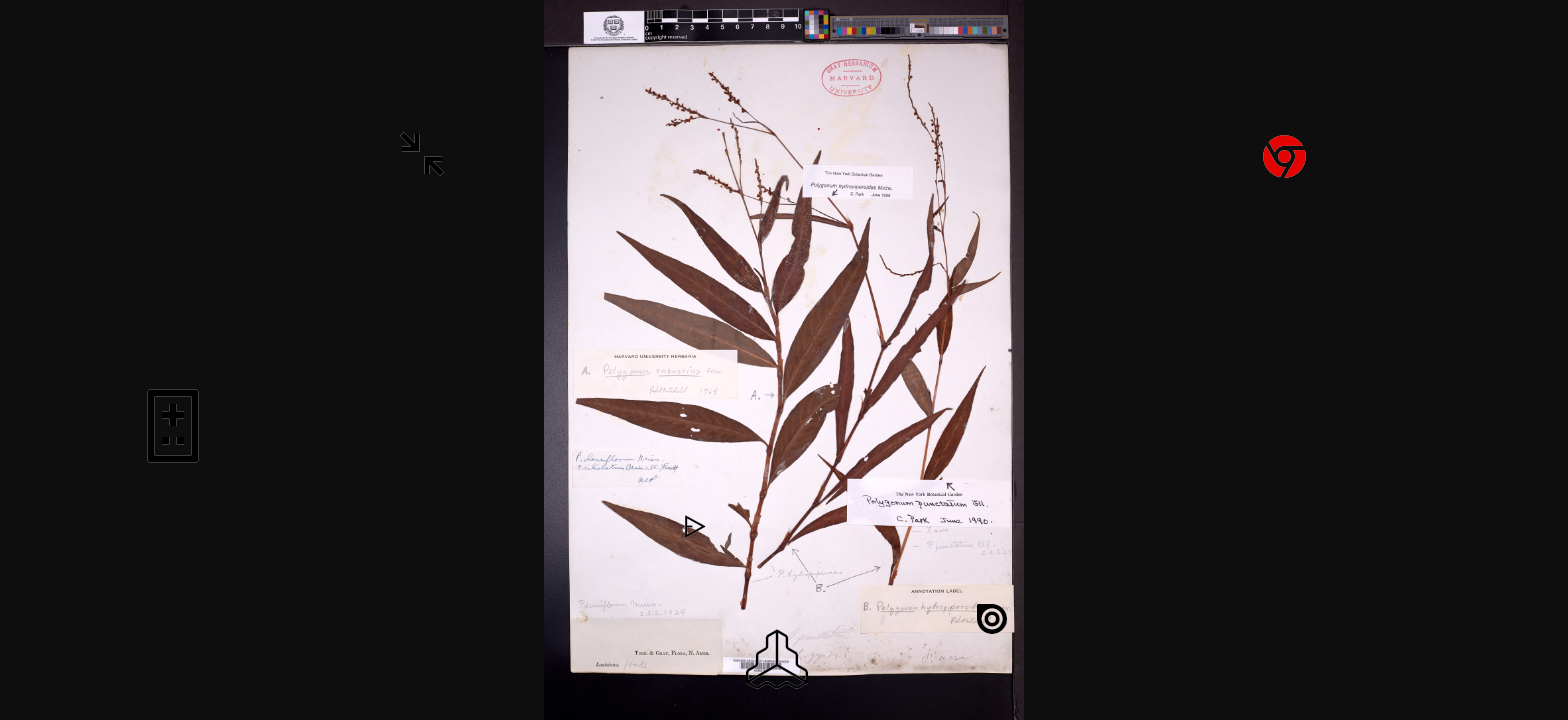  Describe the element at coordinates (1284, 156) in the screenshot. I see `open Google Chrome browser` at that location.